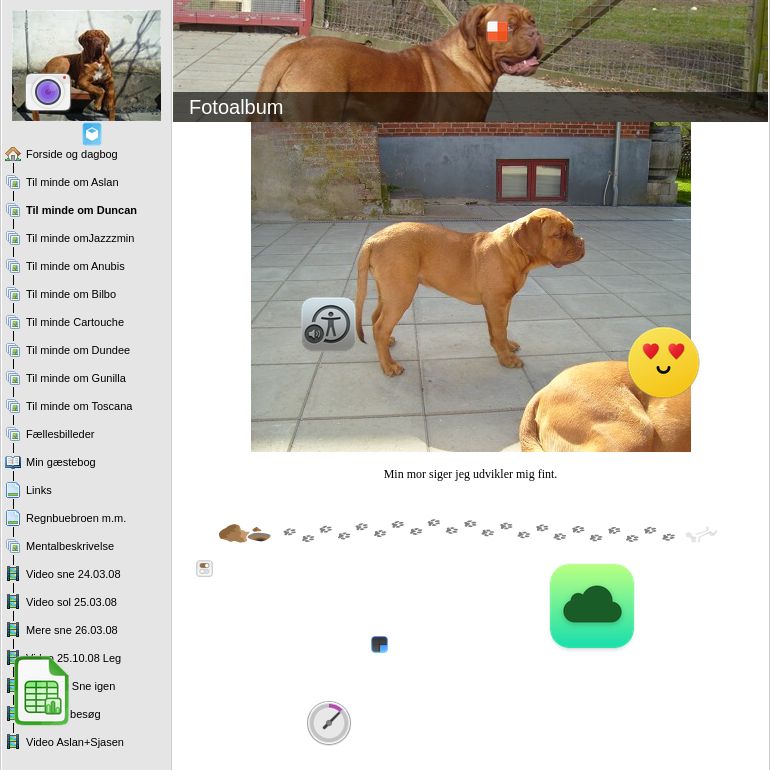  What do you see at coordinates (663, 362) in the screenshot?
I see `open the Socialize social networking app` at bounding box center [663, 362].